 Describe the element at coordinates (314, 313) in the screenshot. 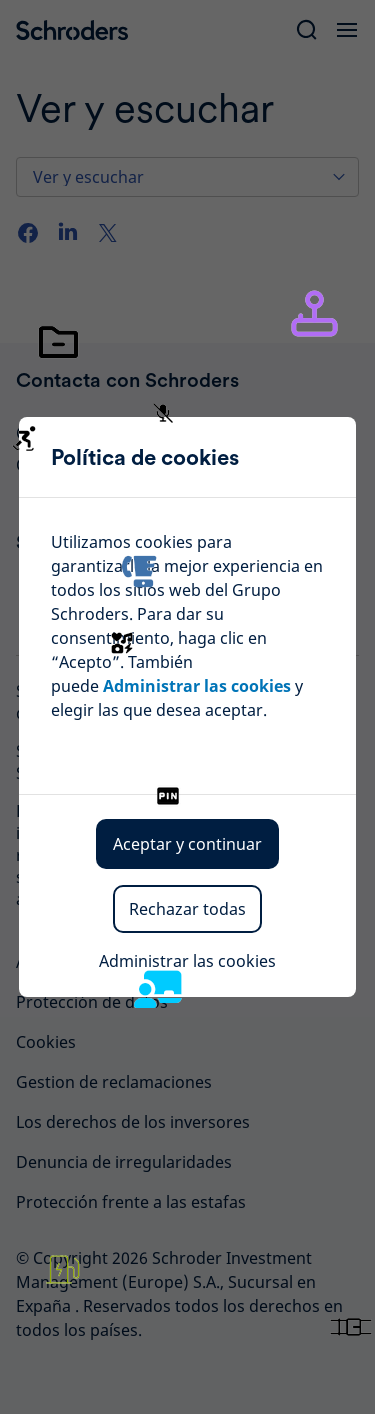

I see `access game controller settings` at that location.